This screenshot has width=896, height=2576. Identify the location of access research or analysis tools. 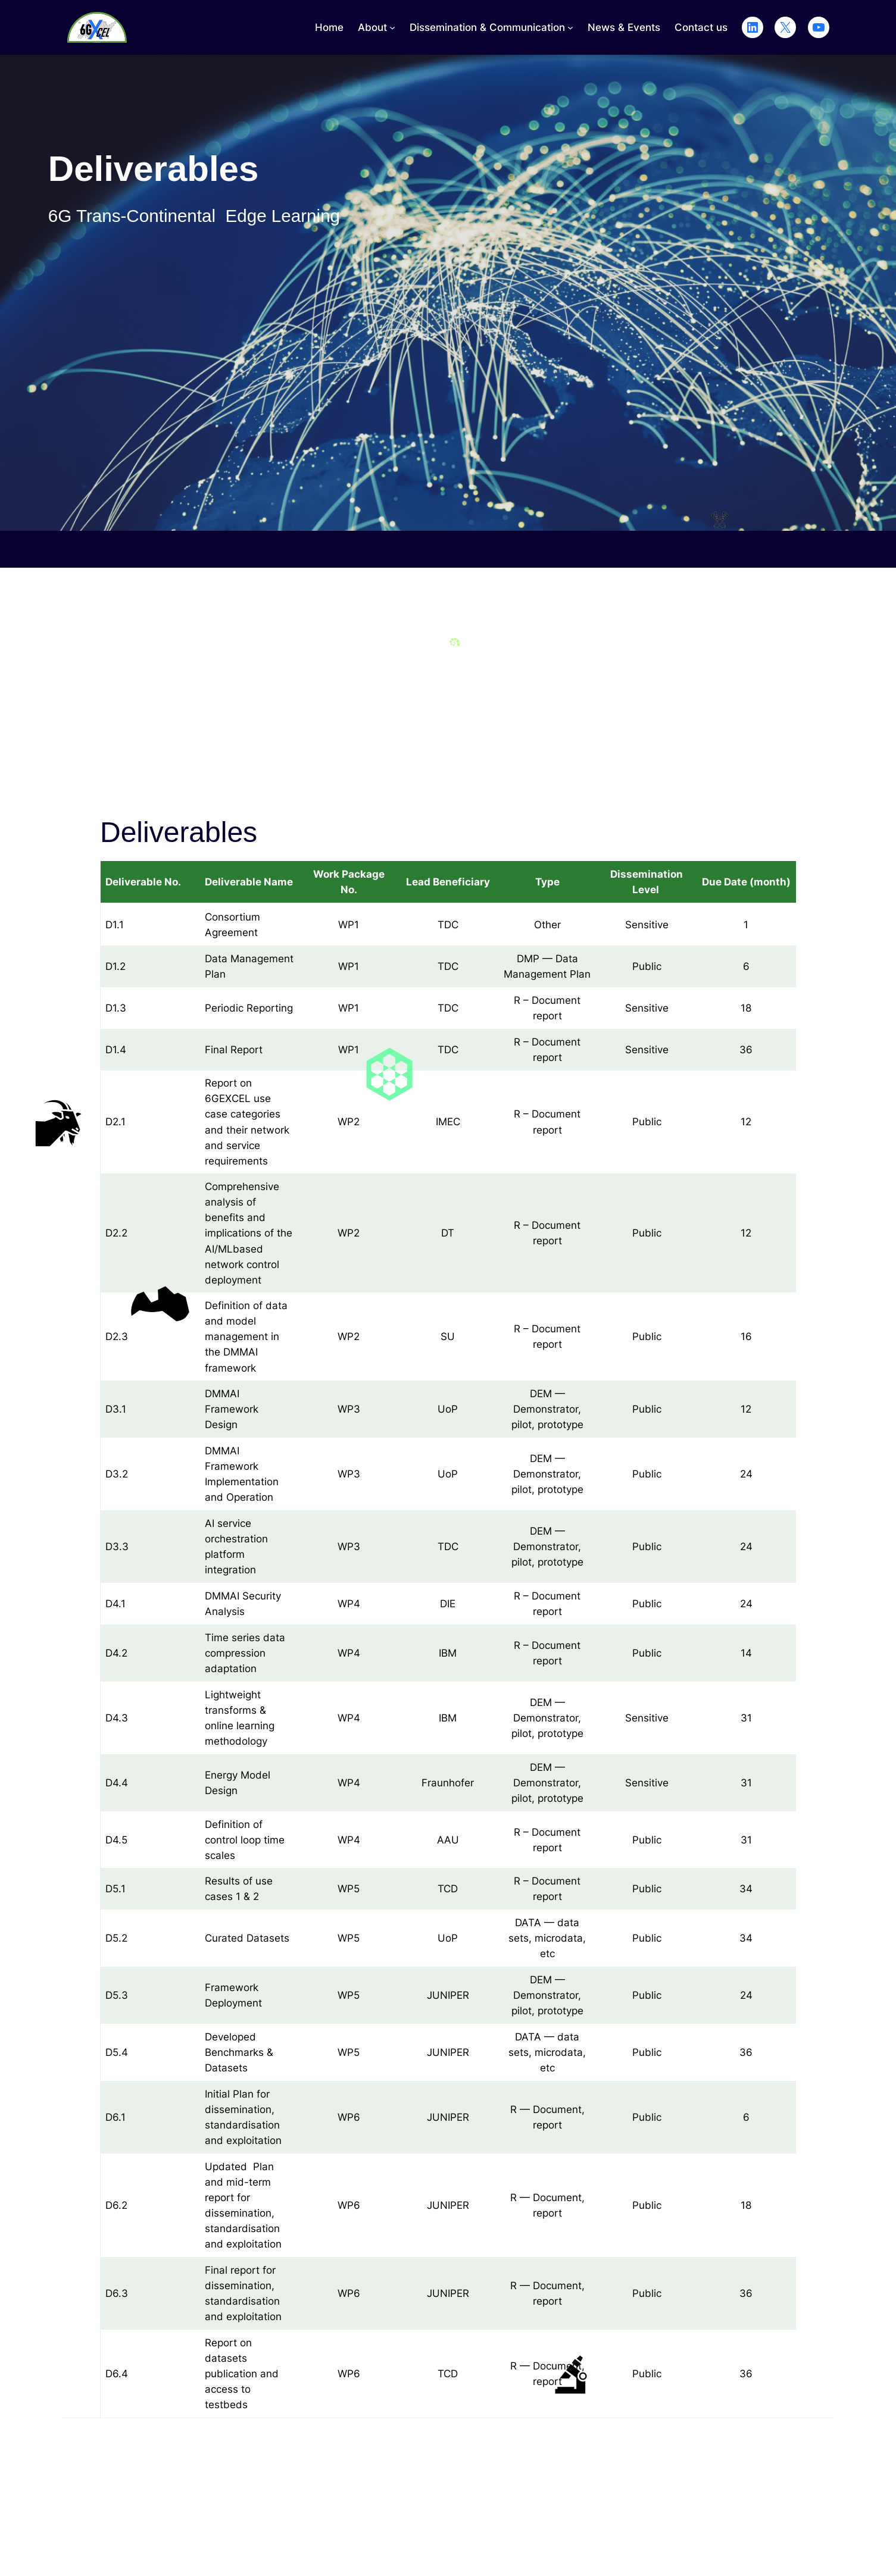
(571, 2374).